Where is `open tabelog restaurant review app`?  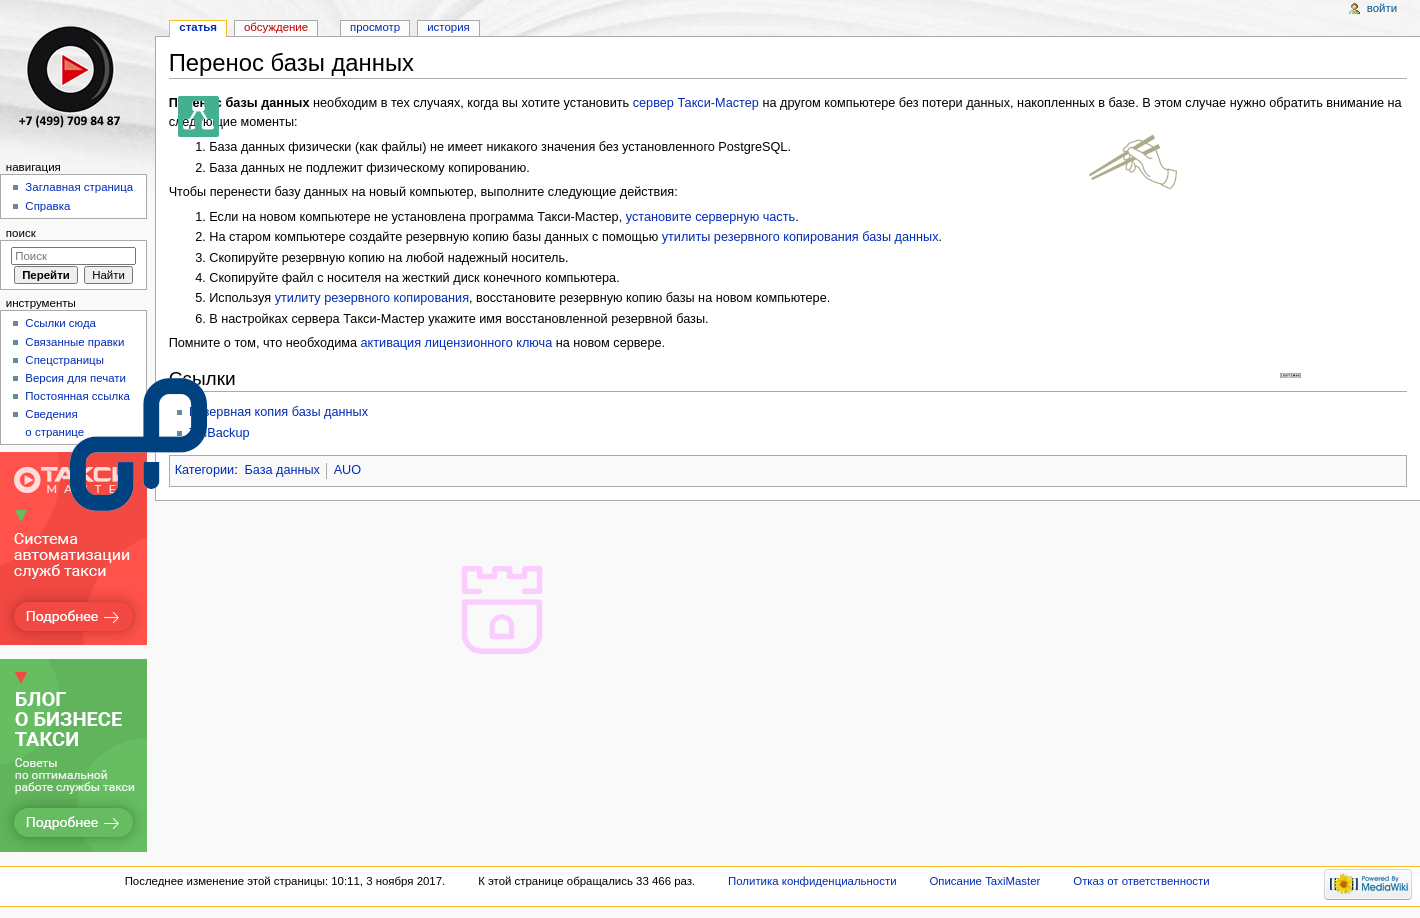
open tabelog restaurant review app is located at coordinates (1133, 162).